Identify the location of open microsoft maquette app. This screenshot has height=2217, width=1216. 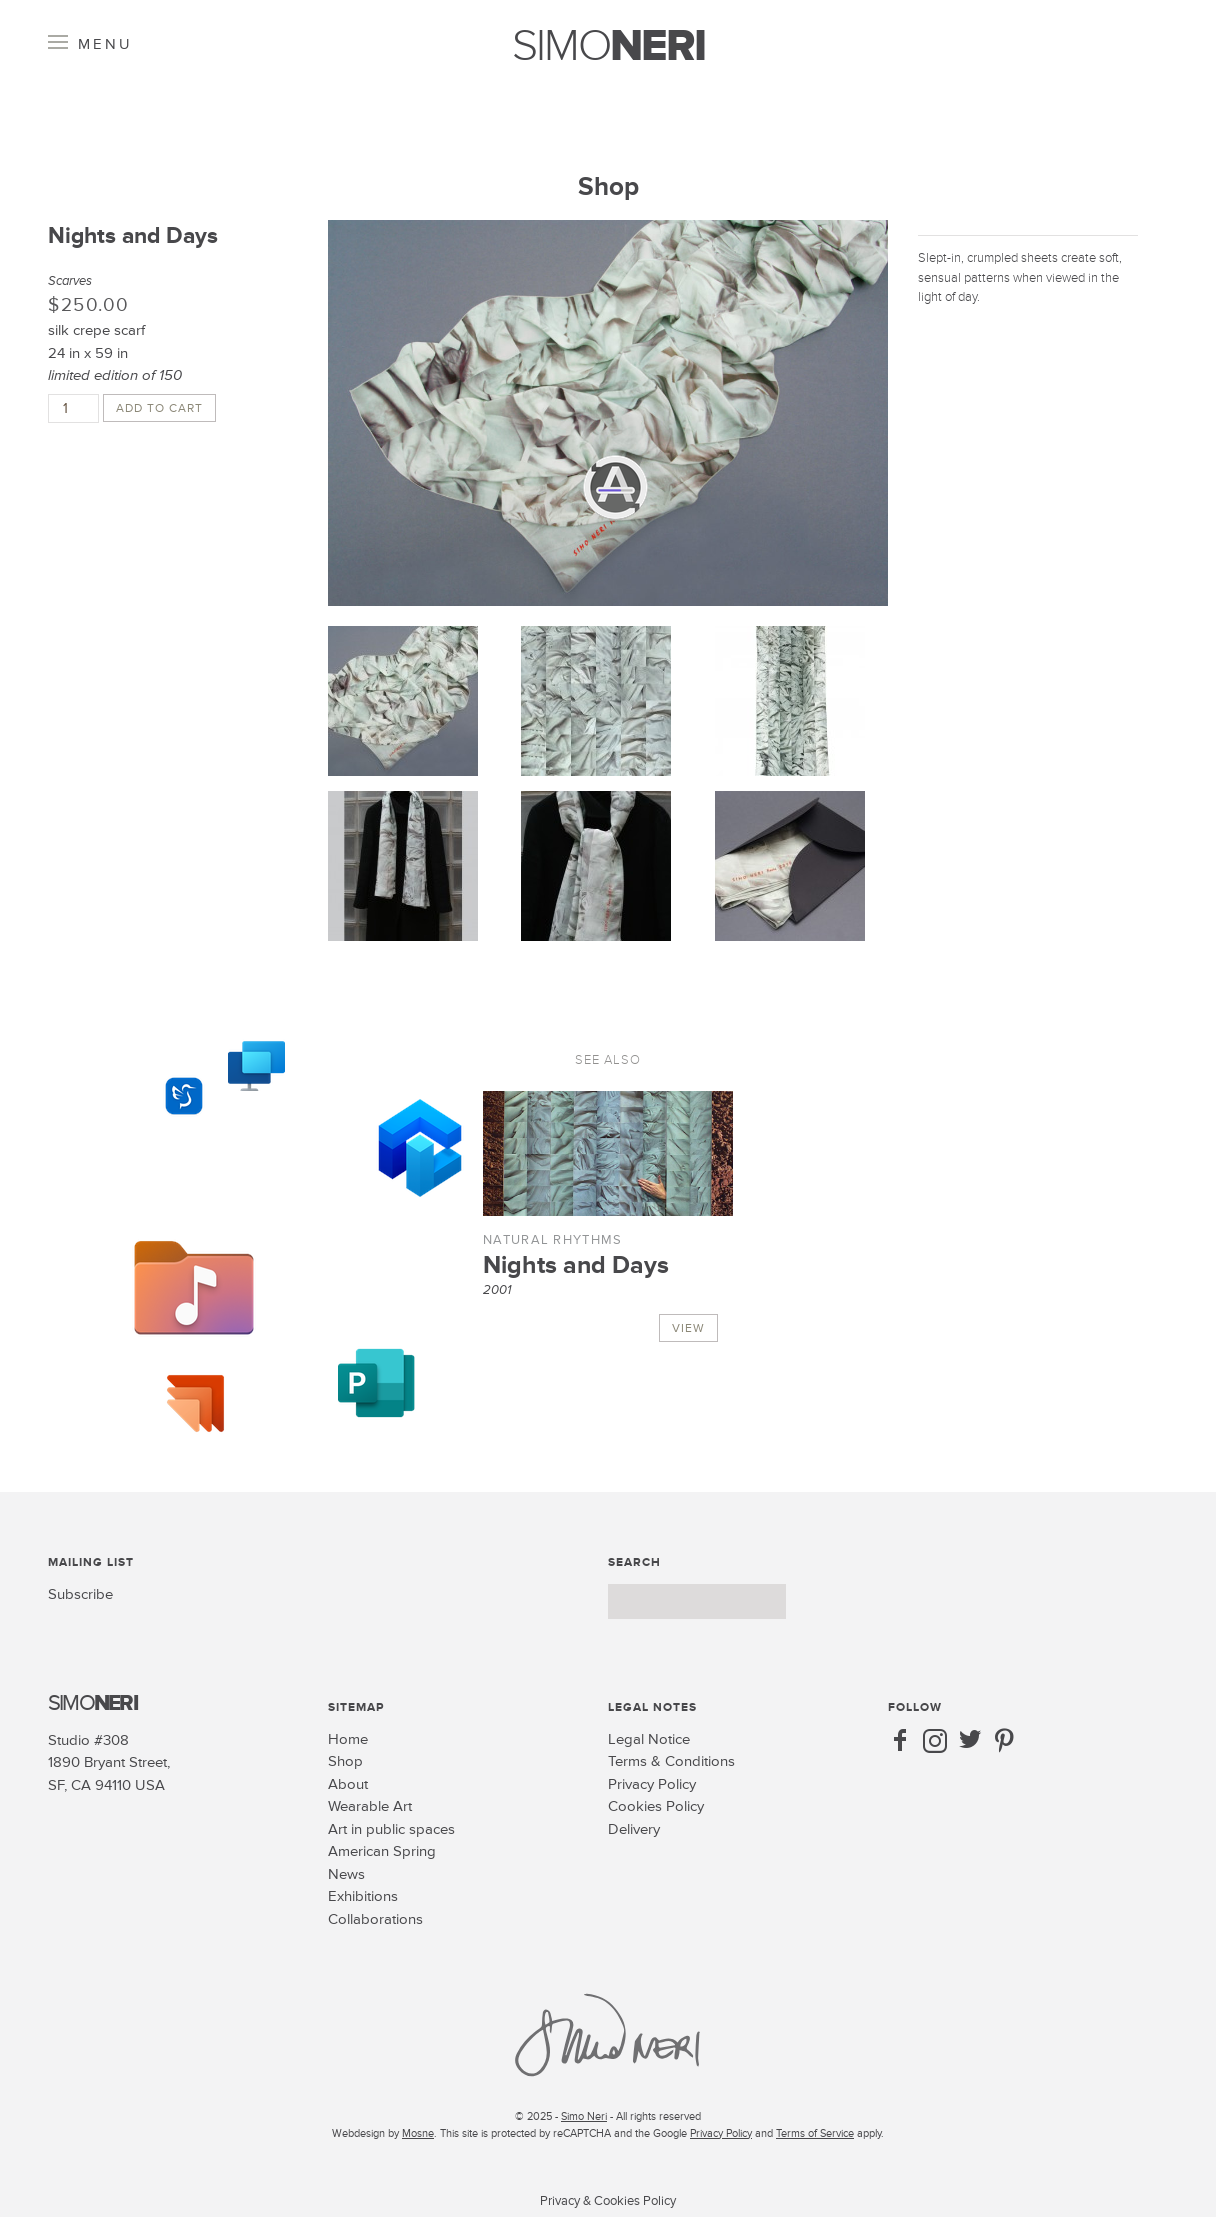
(420, 1148).